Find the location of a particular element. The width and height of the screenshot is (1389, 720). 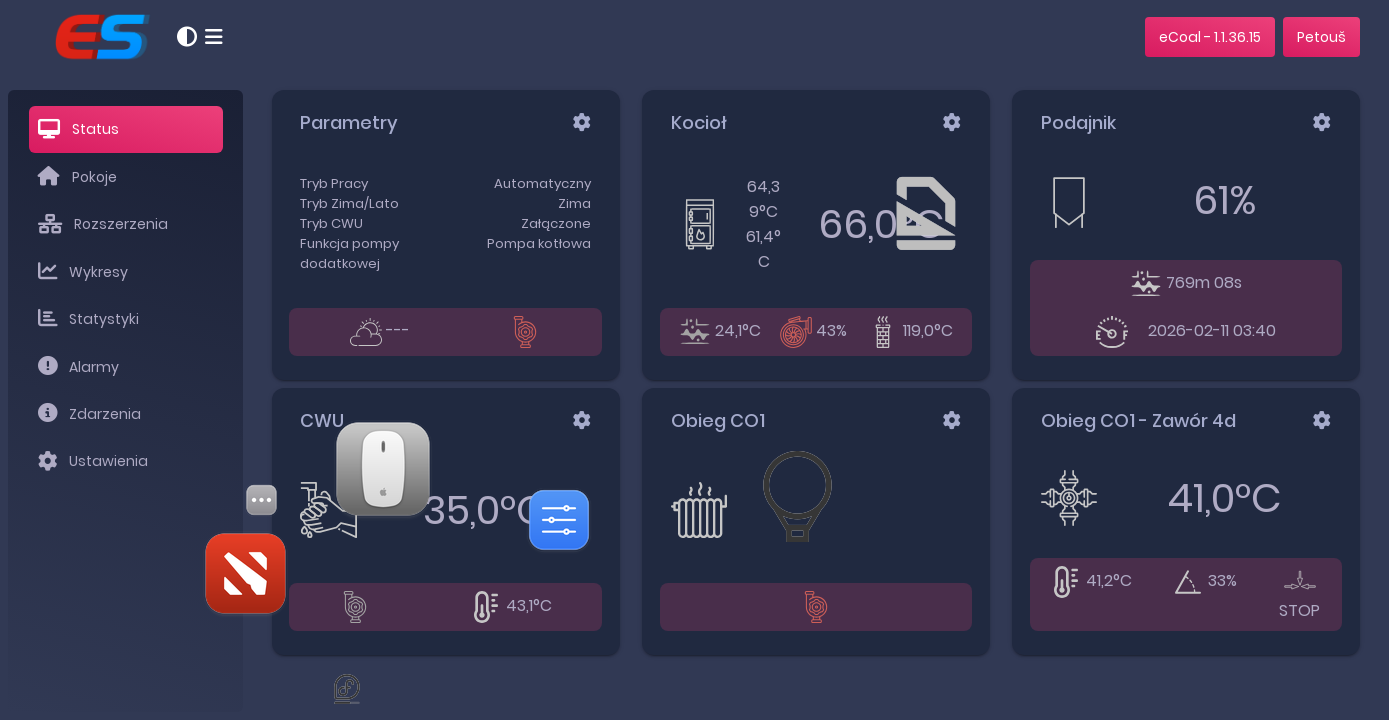

adjust page layout and print settings is located at coordinates (926, 211).